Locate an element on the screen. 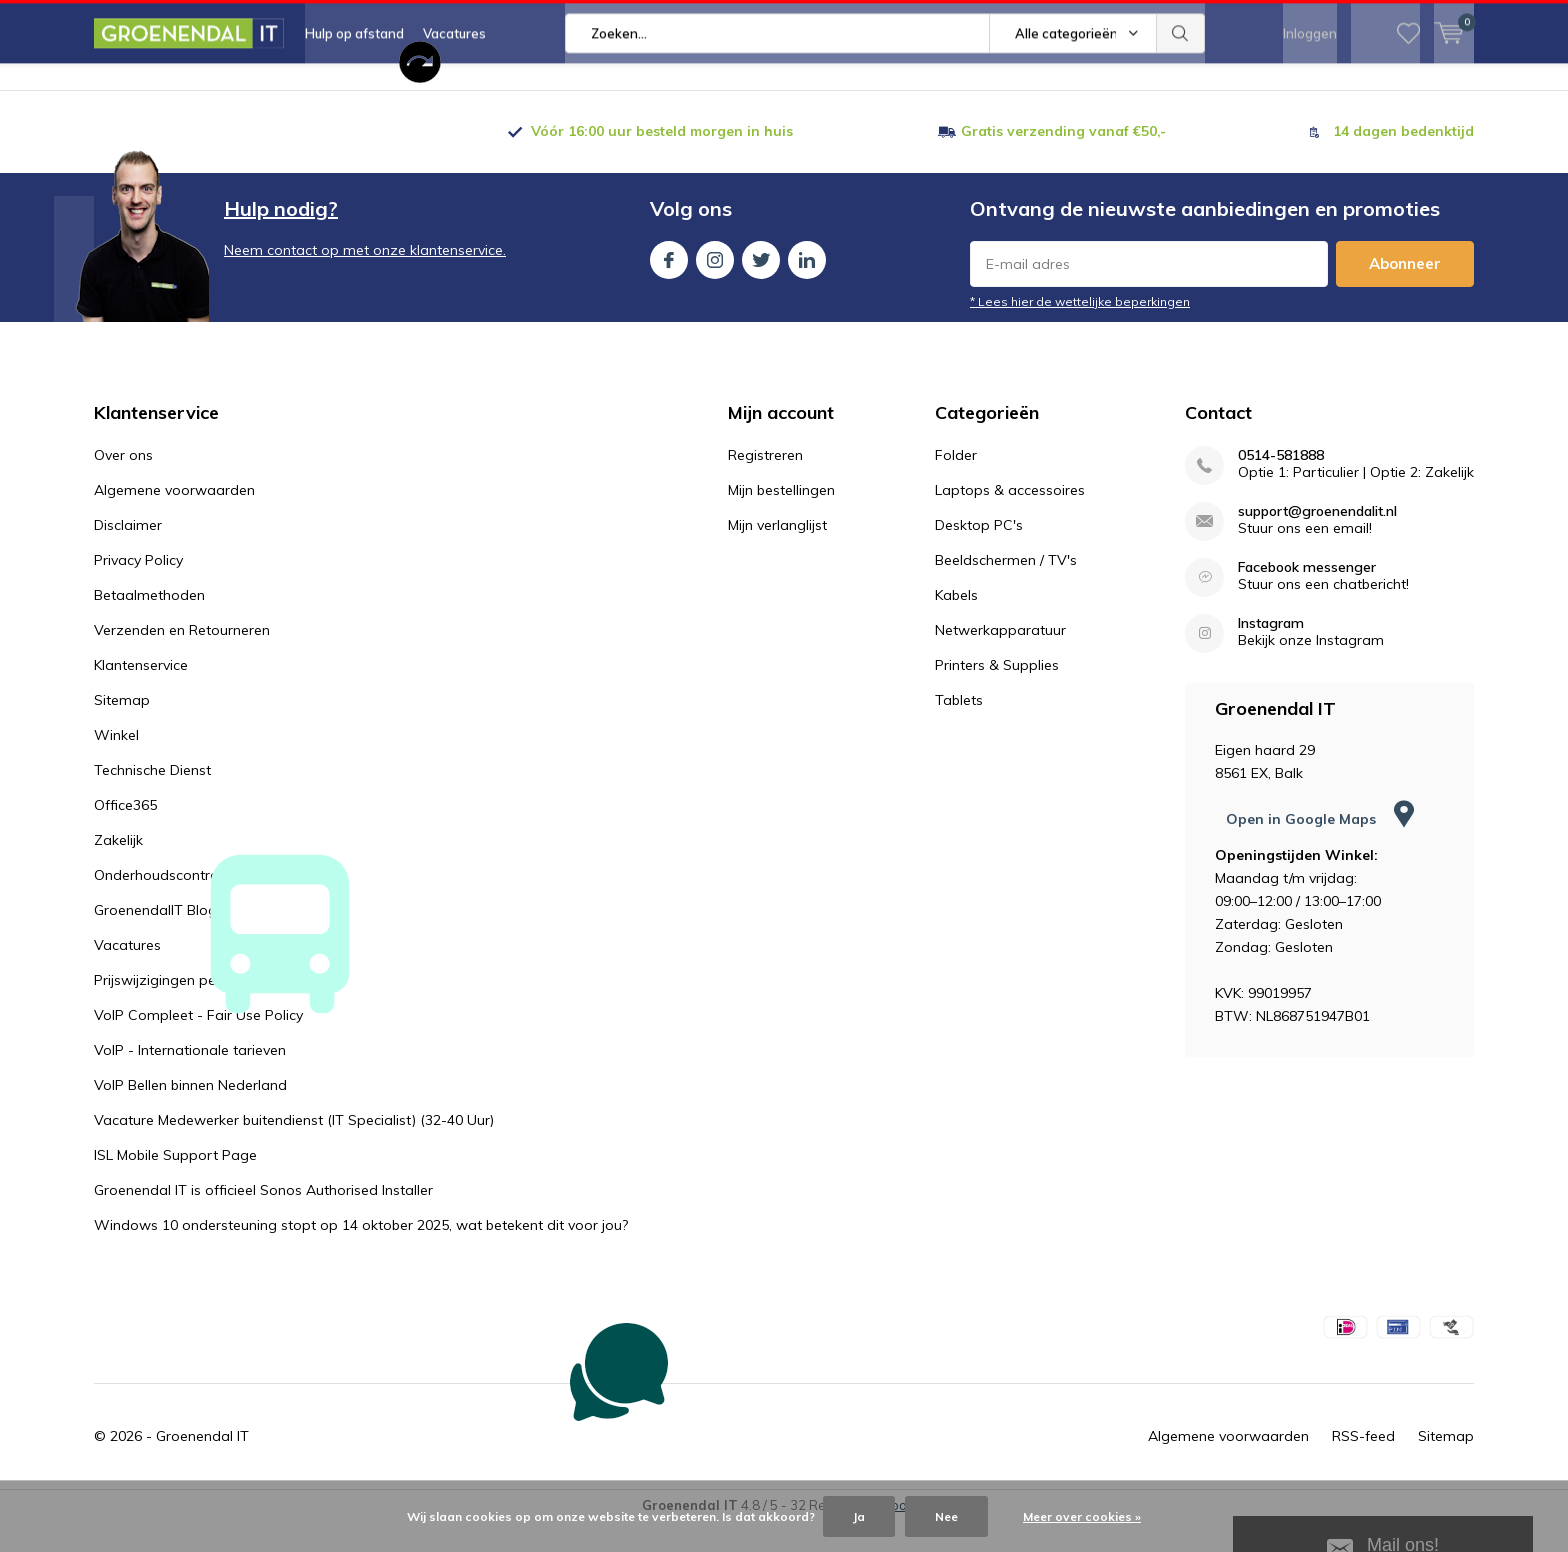 This screenshot has height=1552, width=1568. open messaging or chat is located at coordinates (619, 1372).